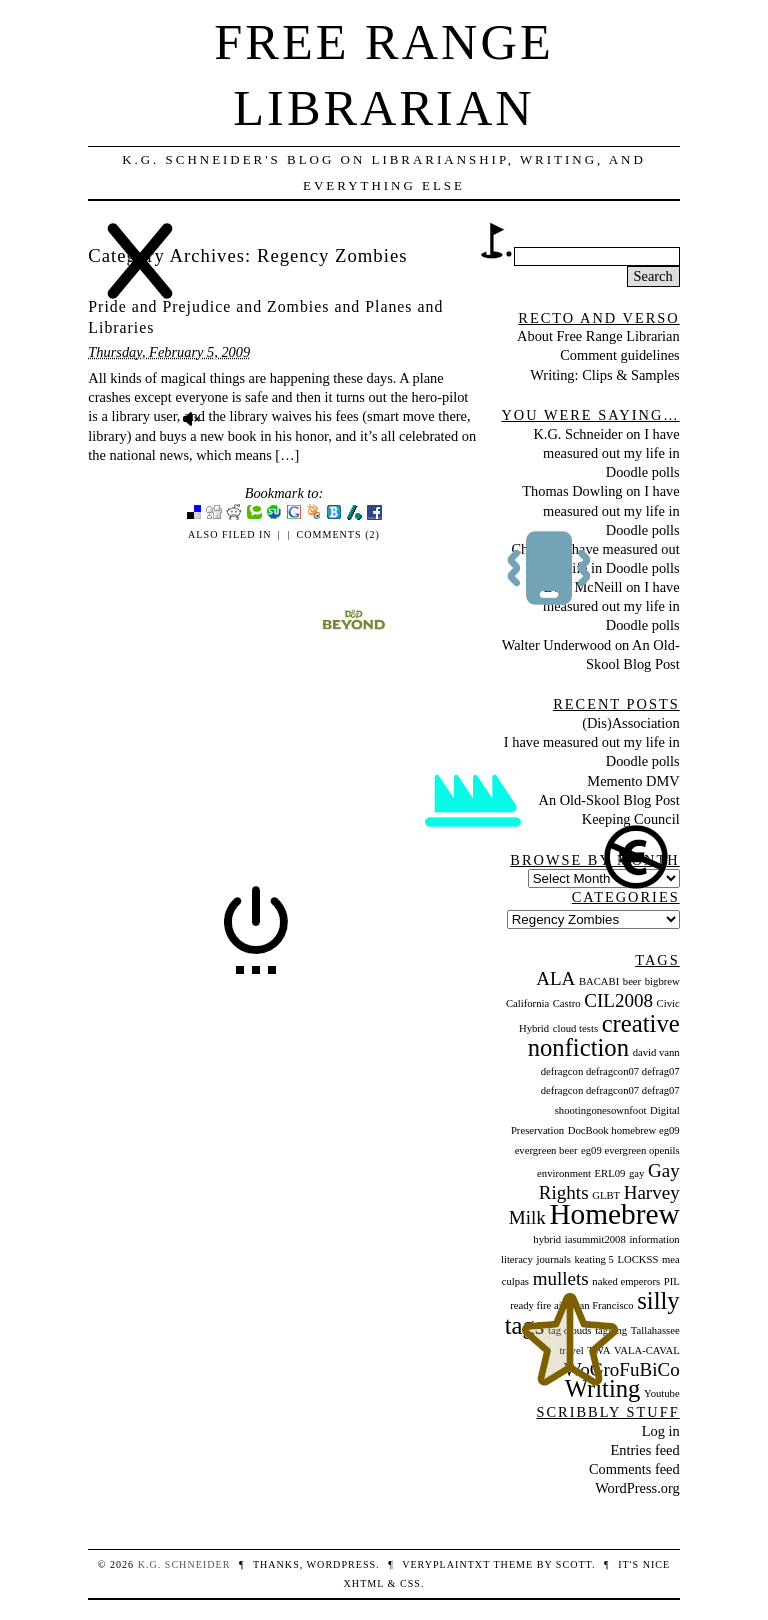 Image resolution: width=768 pixels, height=1620 pixels. I want to click on view nearby golf courses, so click(495, 240).